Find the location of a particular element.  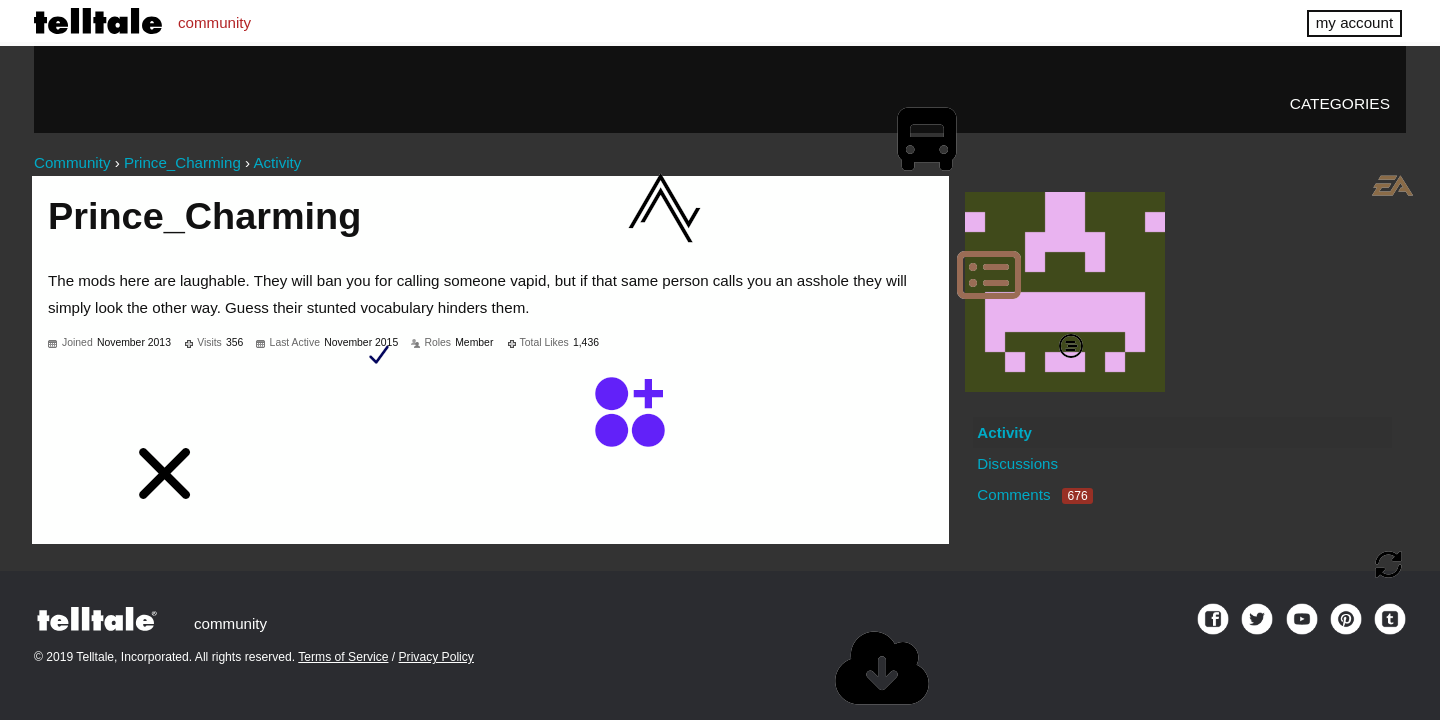

add a new app to your collection is located at coordinates (630, 412).